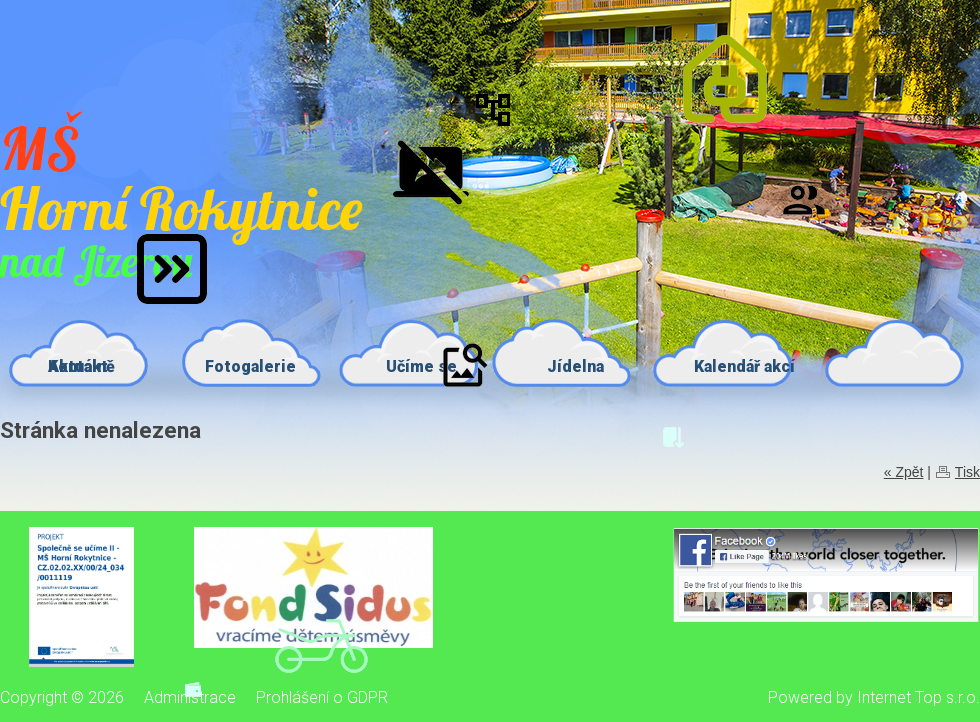  What do you see at coordinates (321, 647) in the screenshot?
I see `select motorcycle as vehicle type` at bounding box center [321, 647].